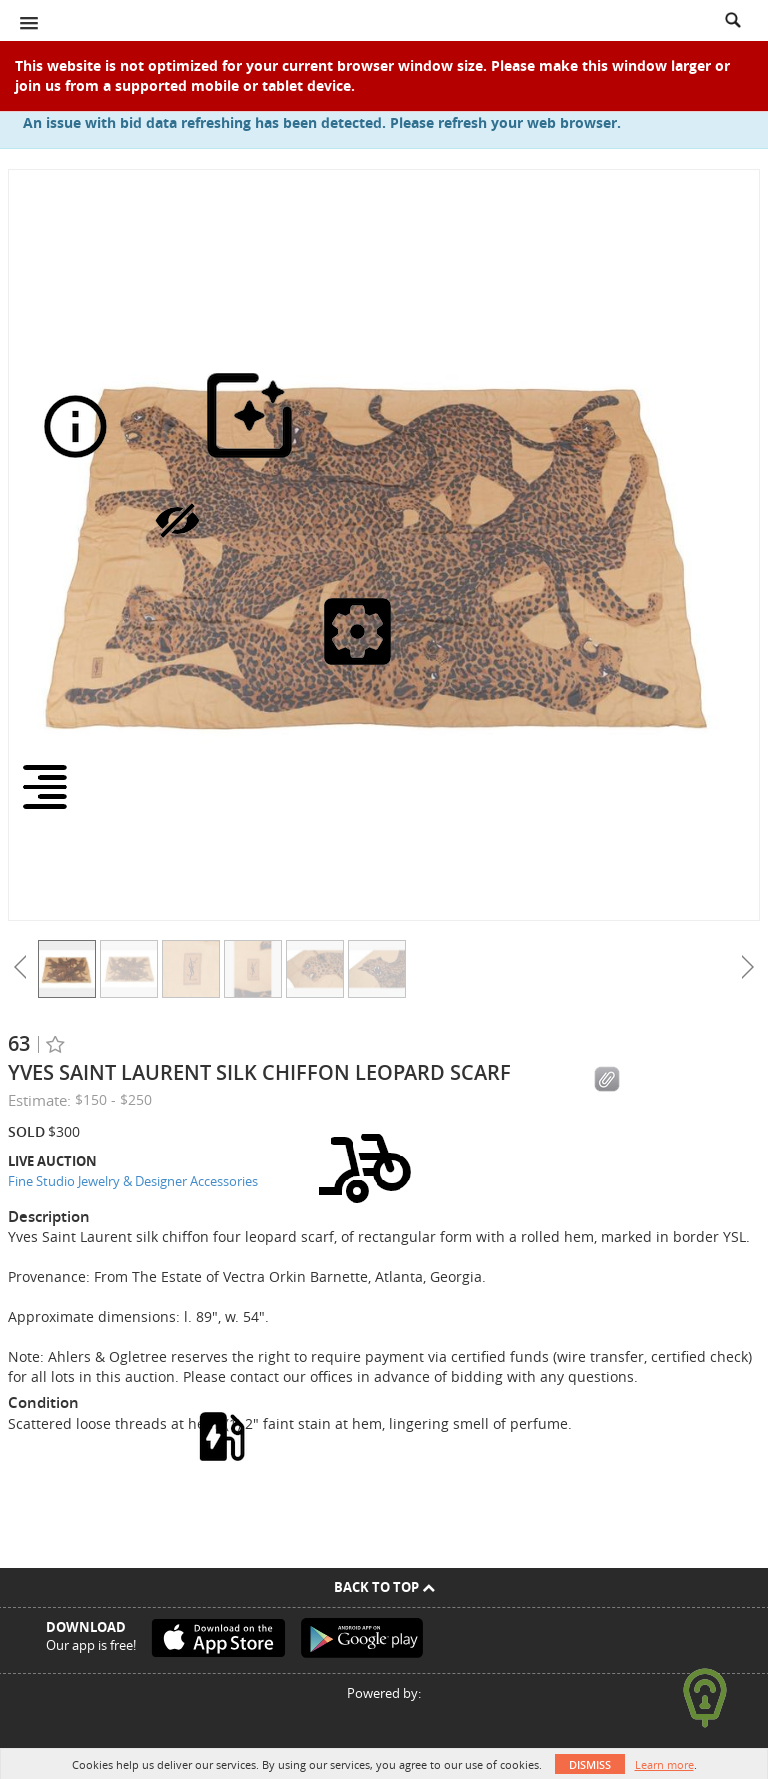  Describe the element at coordinates (365, 1168) in the screenshot. I see `view bike and scooter rental options` at that location.